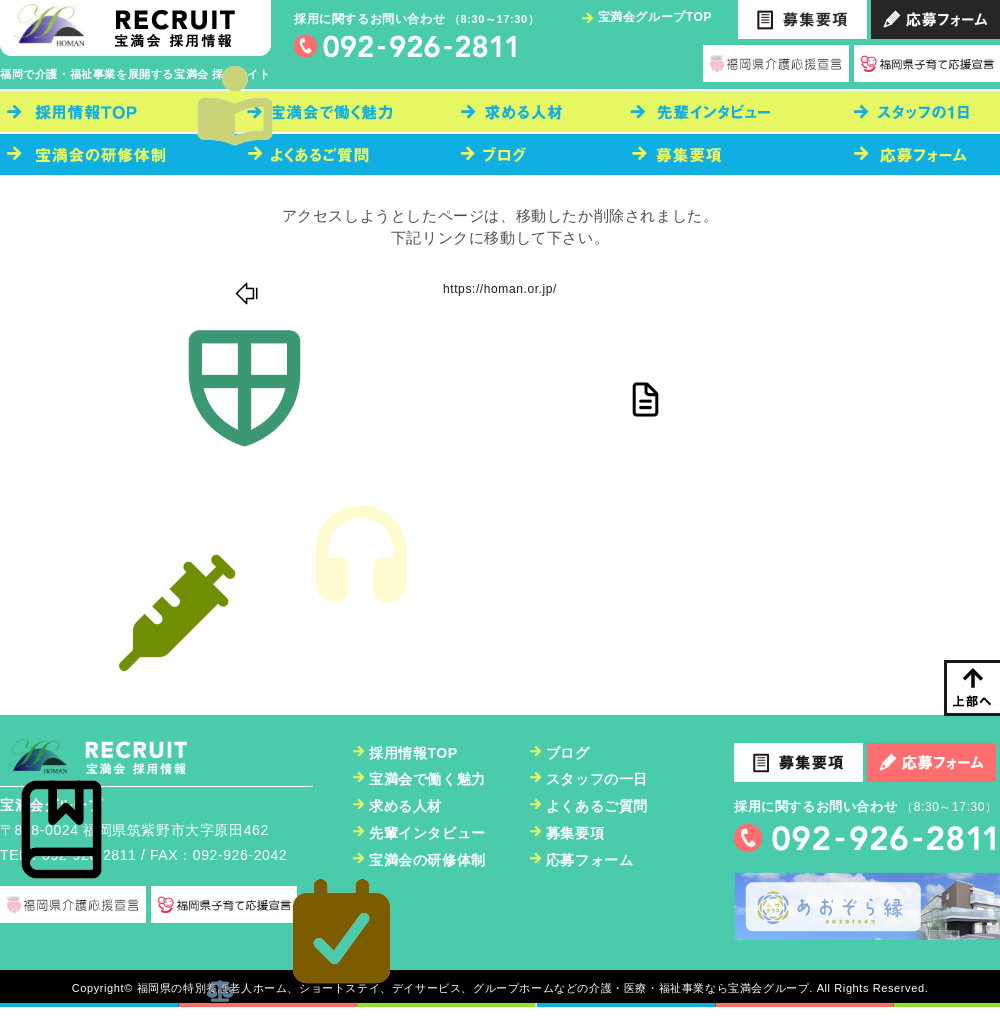 Image resolution: width=1000 pixels, height=1023 pixels. What do you see at coordinates (61, 829) in the screenshot?
I see `view your bookmarked items` at bounding box center [61, 829].